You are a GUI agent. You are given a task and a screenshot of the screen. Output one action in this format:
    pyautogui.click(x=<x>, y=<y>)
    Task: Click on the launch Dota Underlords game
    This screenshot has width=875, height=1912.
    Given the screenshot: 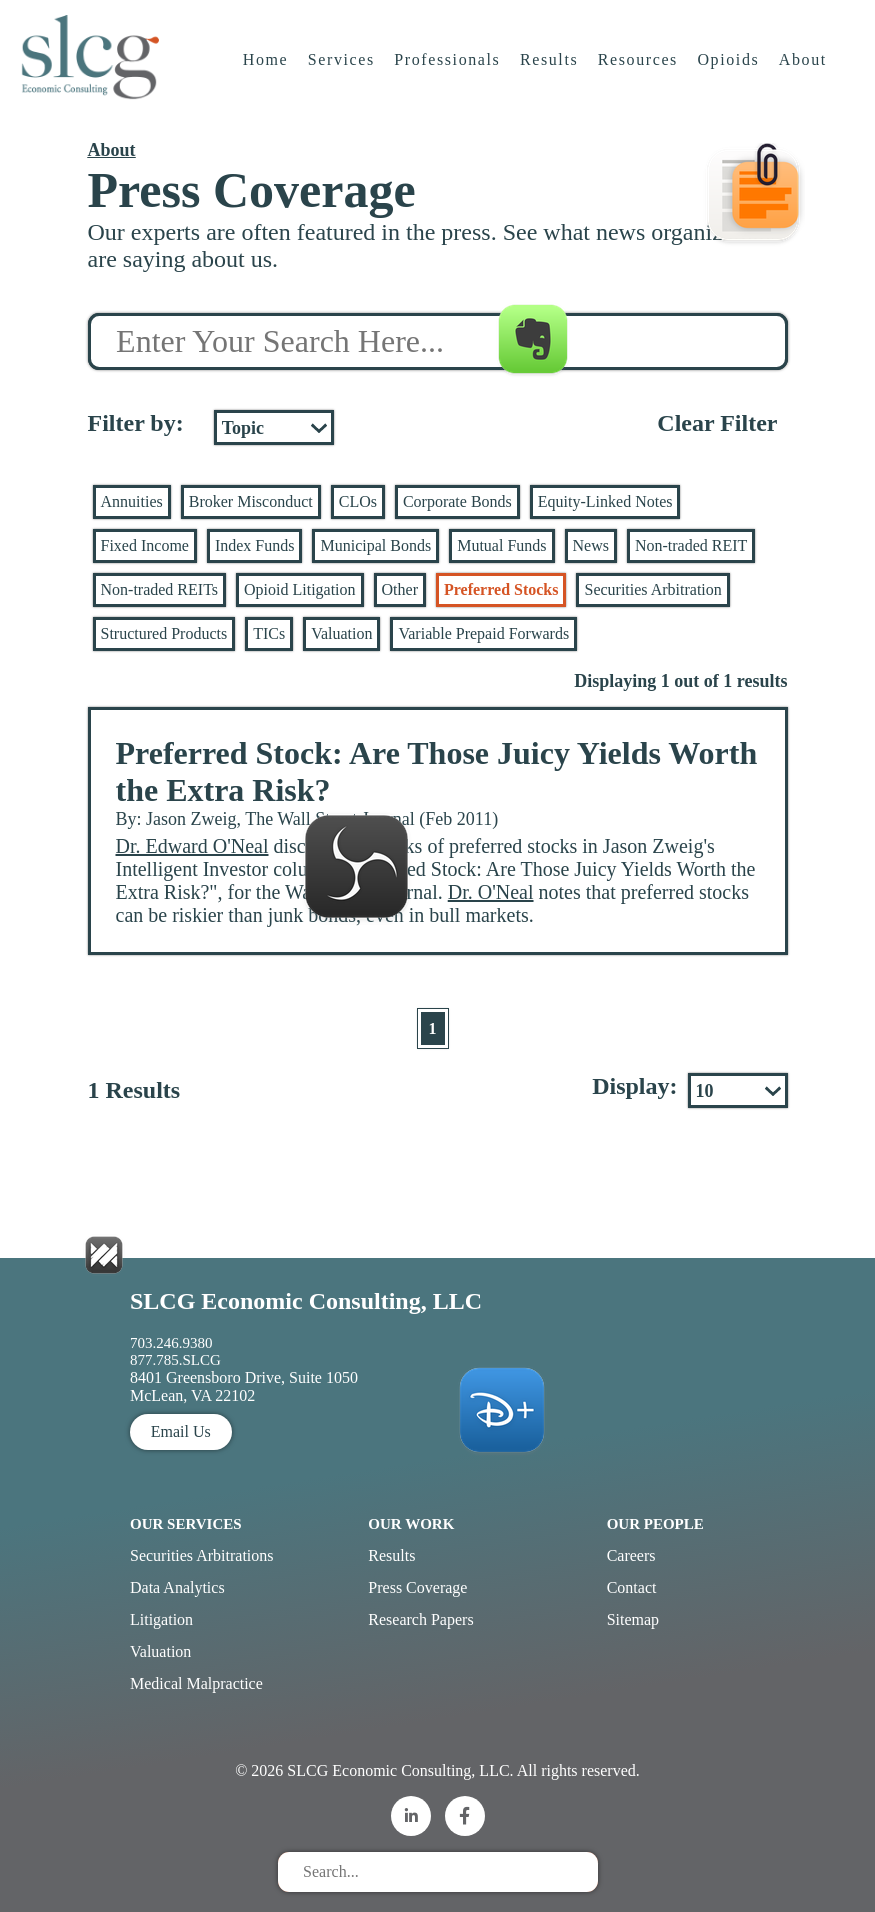 What is the action you would take?
    pyautogui.click(x=104, y=1255)
    